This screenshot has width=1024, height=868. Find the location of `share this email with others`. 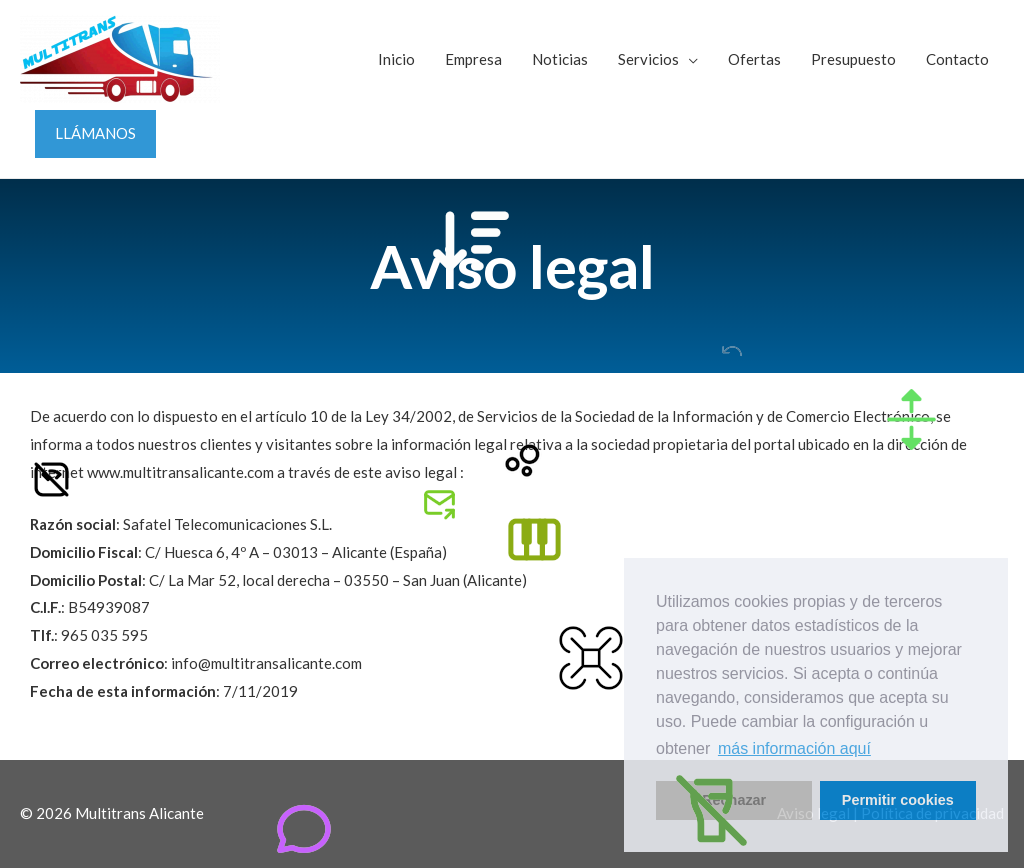

share this email with others is located at coordinates (439, 502).